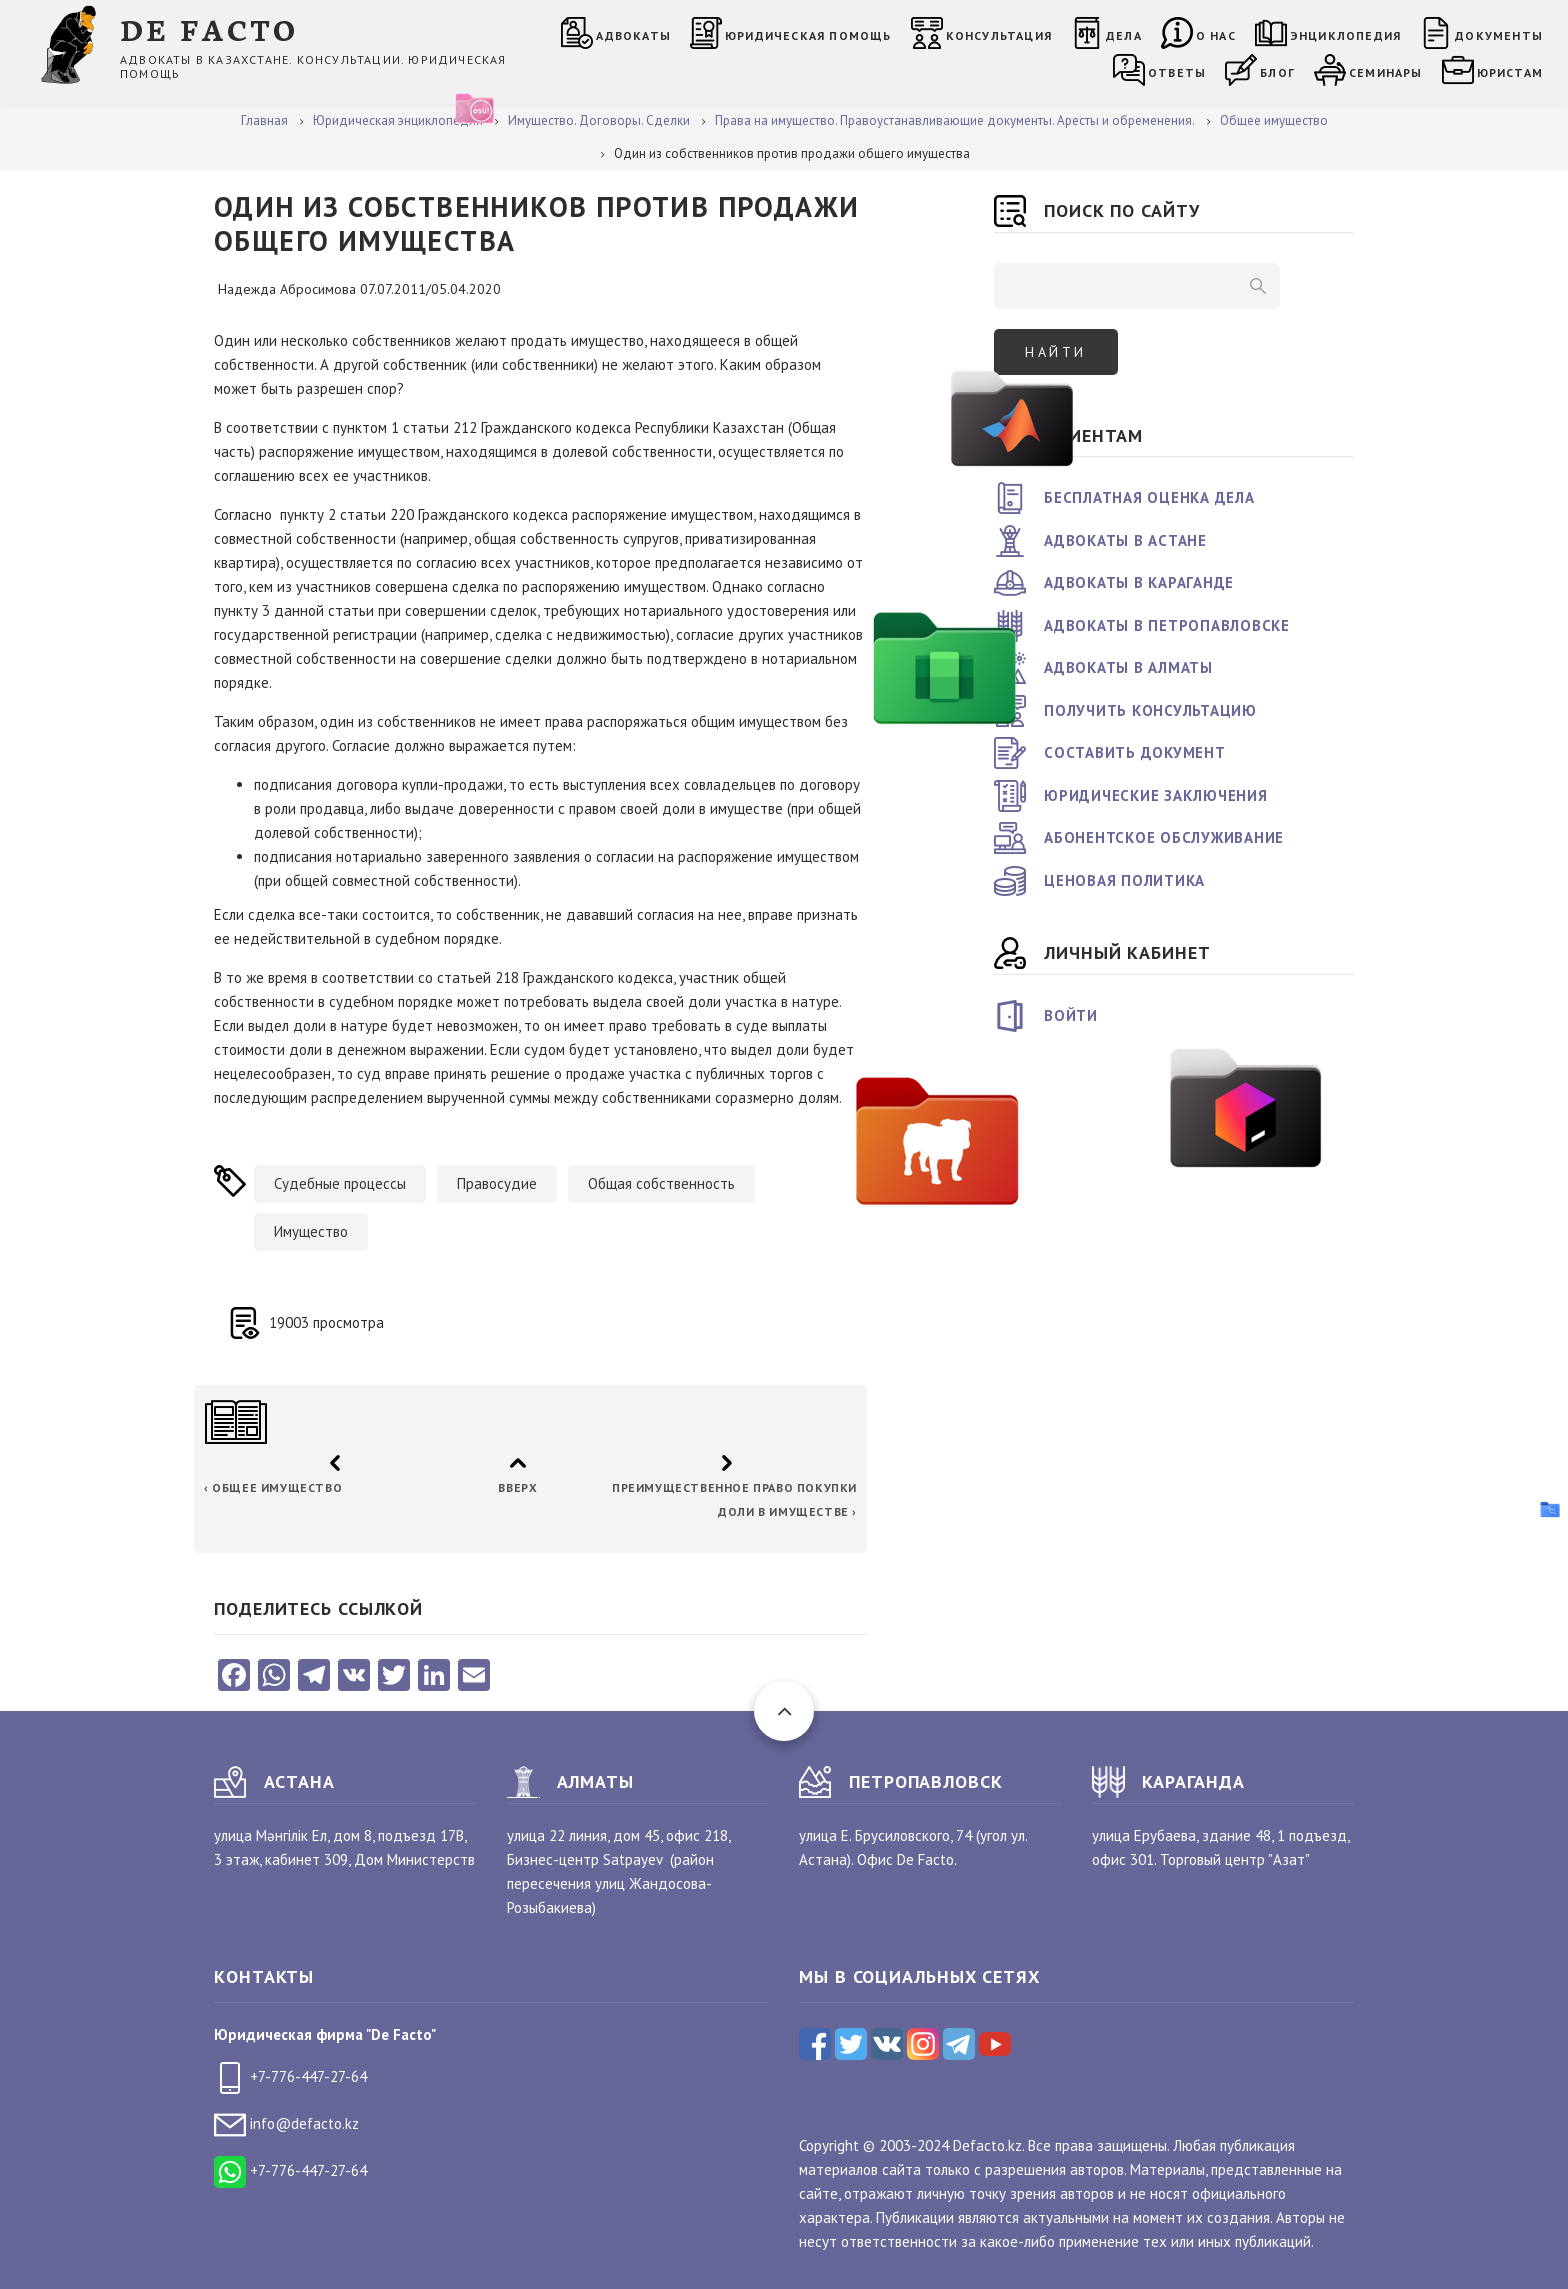 The height and width of the screenshot is (2289, 1568). Describe the element at coordinates (474, 109) in the screenshot. I see `open your osu! game files folder` at that location.